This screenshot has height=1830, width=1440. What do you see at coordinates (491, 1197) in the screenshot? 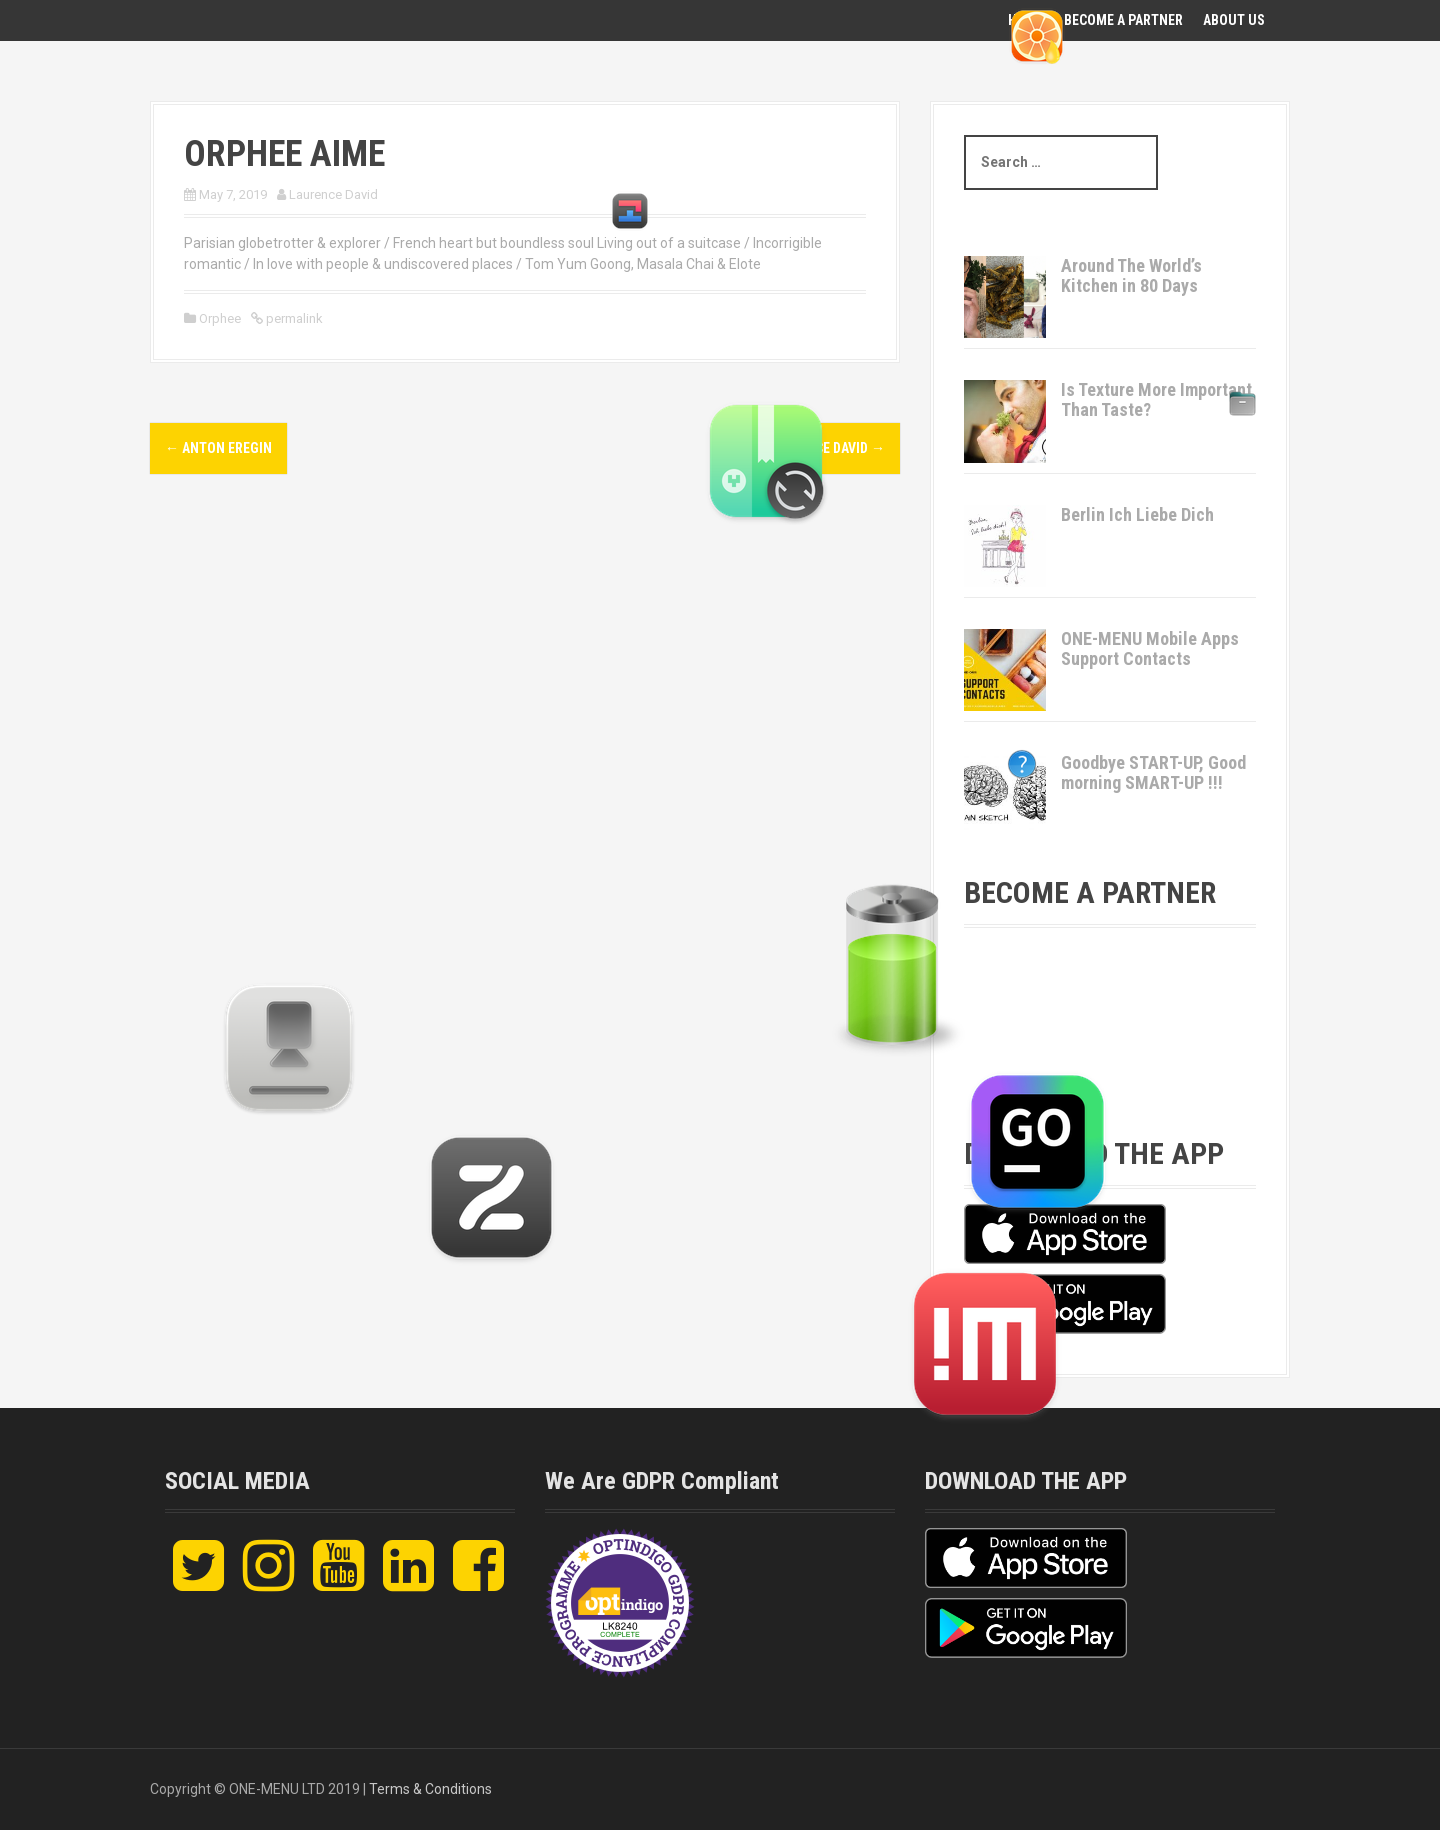
I see `open zen browser` at bounding box center [491, 1197].